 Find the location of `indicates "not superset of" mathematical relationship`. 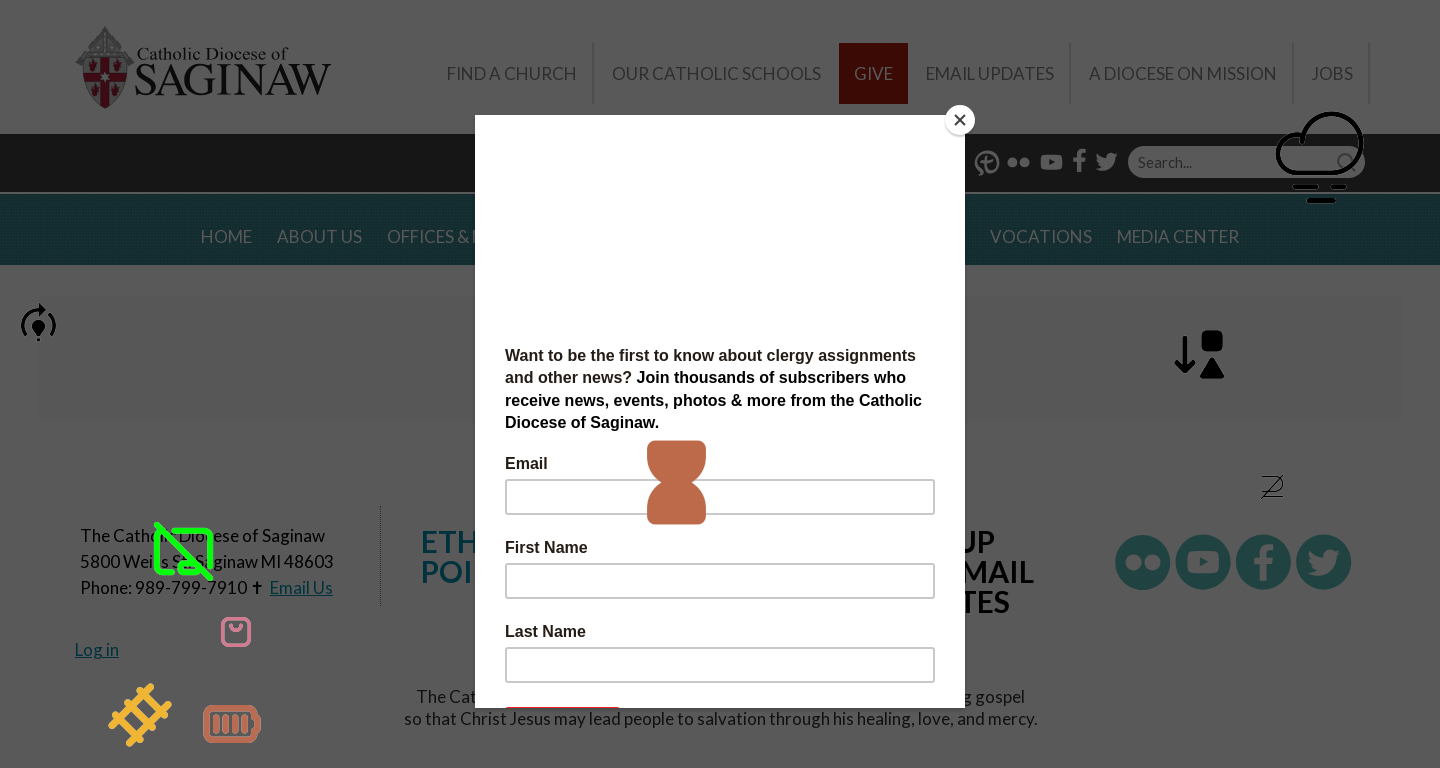

indicates "not superset of" mathematical relationship is located at coordinates (1272, 487).